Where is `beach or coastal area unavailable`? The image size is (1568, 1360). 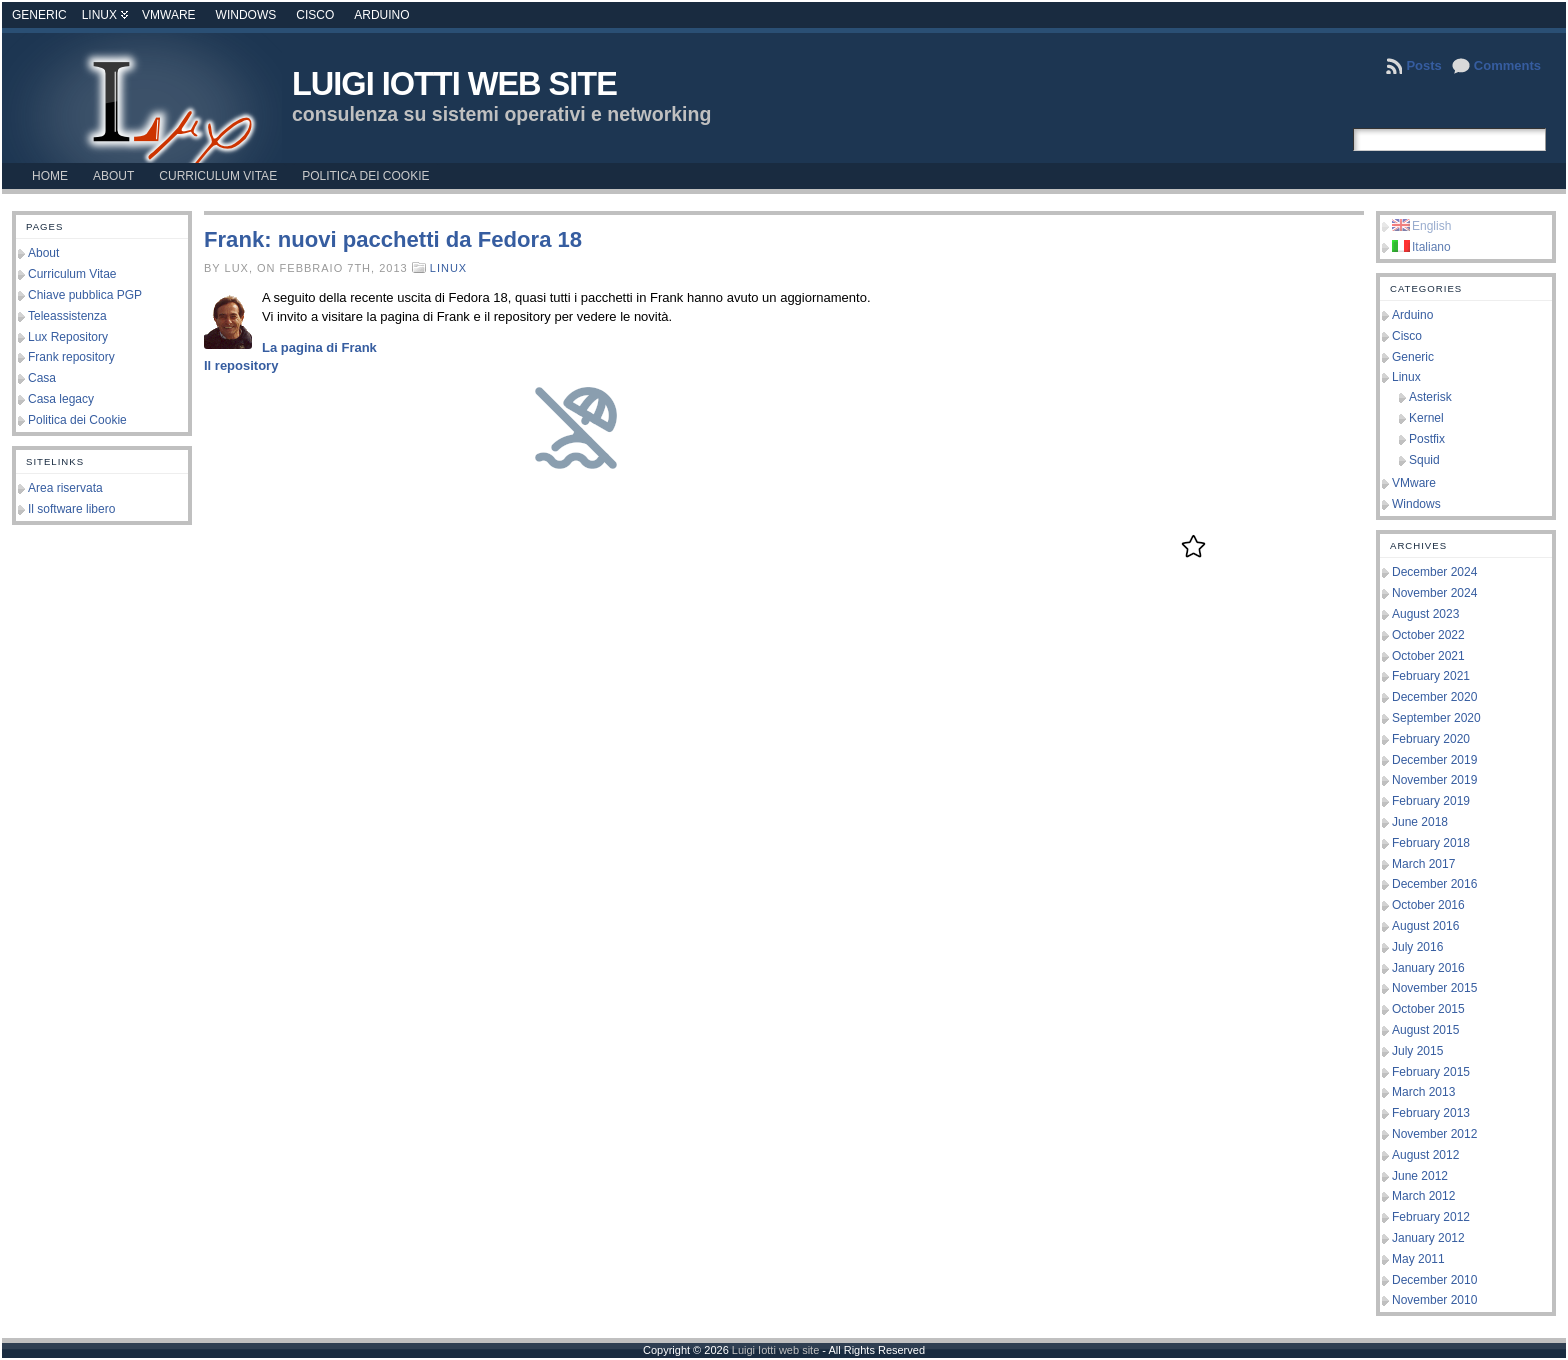 beach or coastal area unavailable is located at coordinates (576, 428).